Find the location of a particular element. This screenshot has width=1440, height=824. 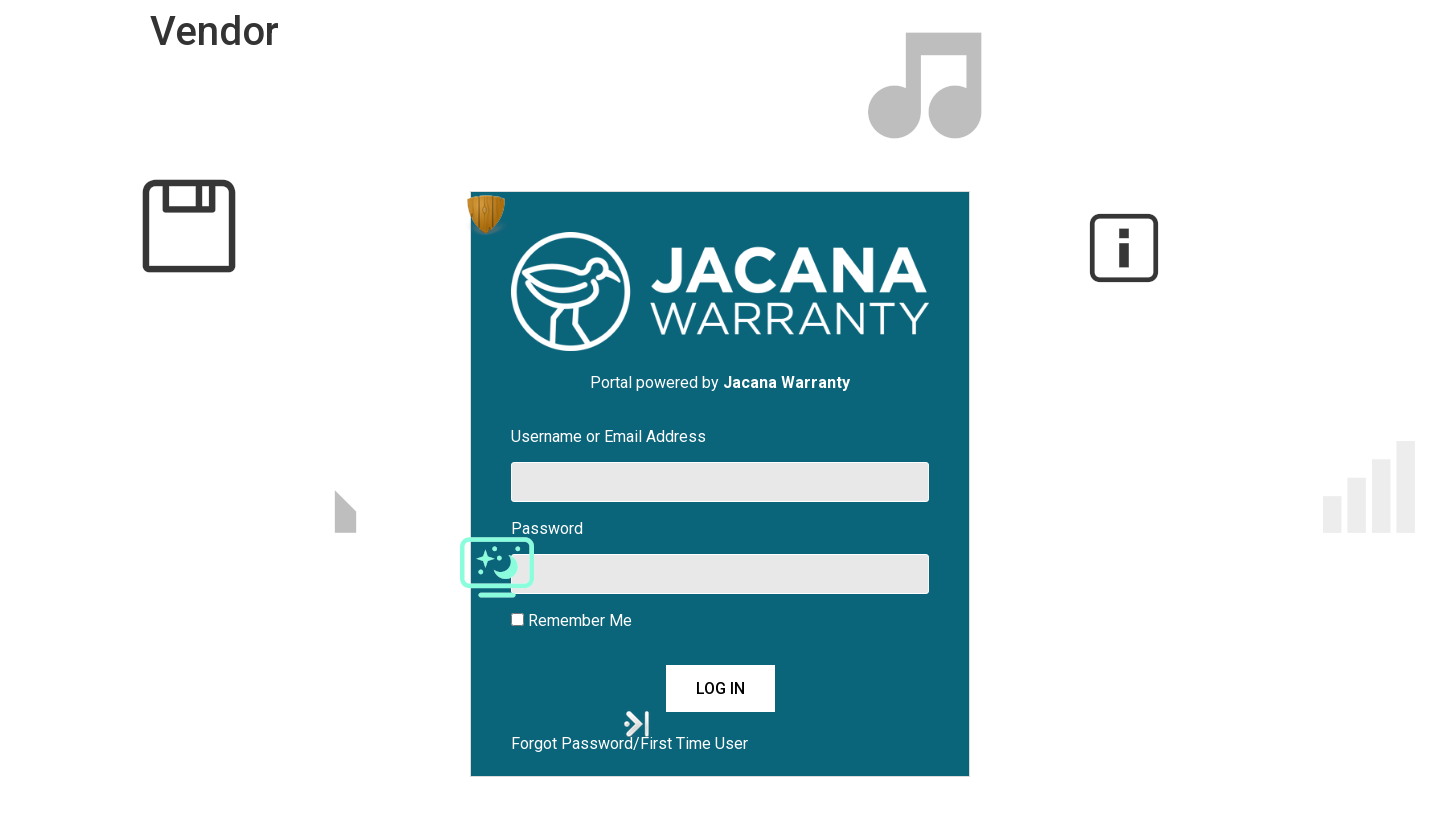

indicates low security status for a connection or system is located at coordinates (486, 214).